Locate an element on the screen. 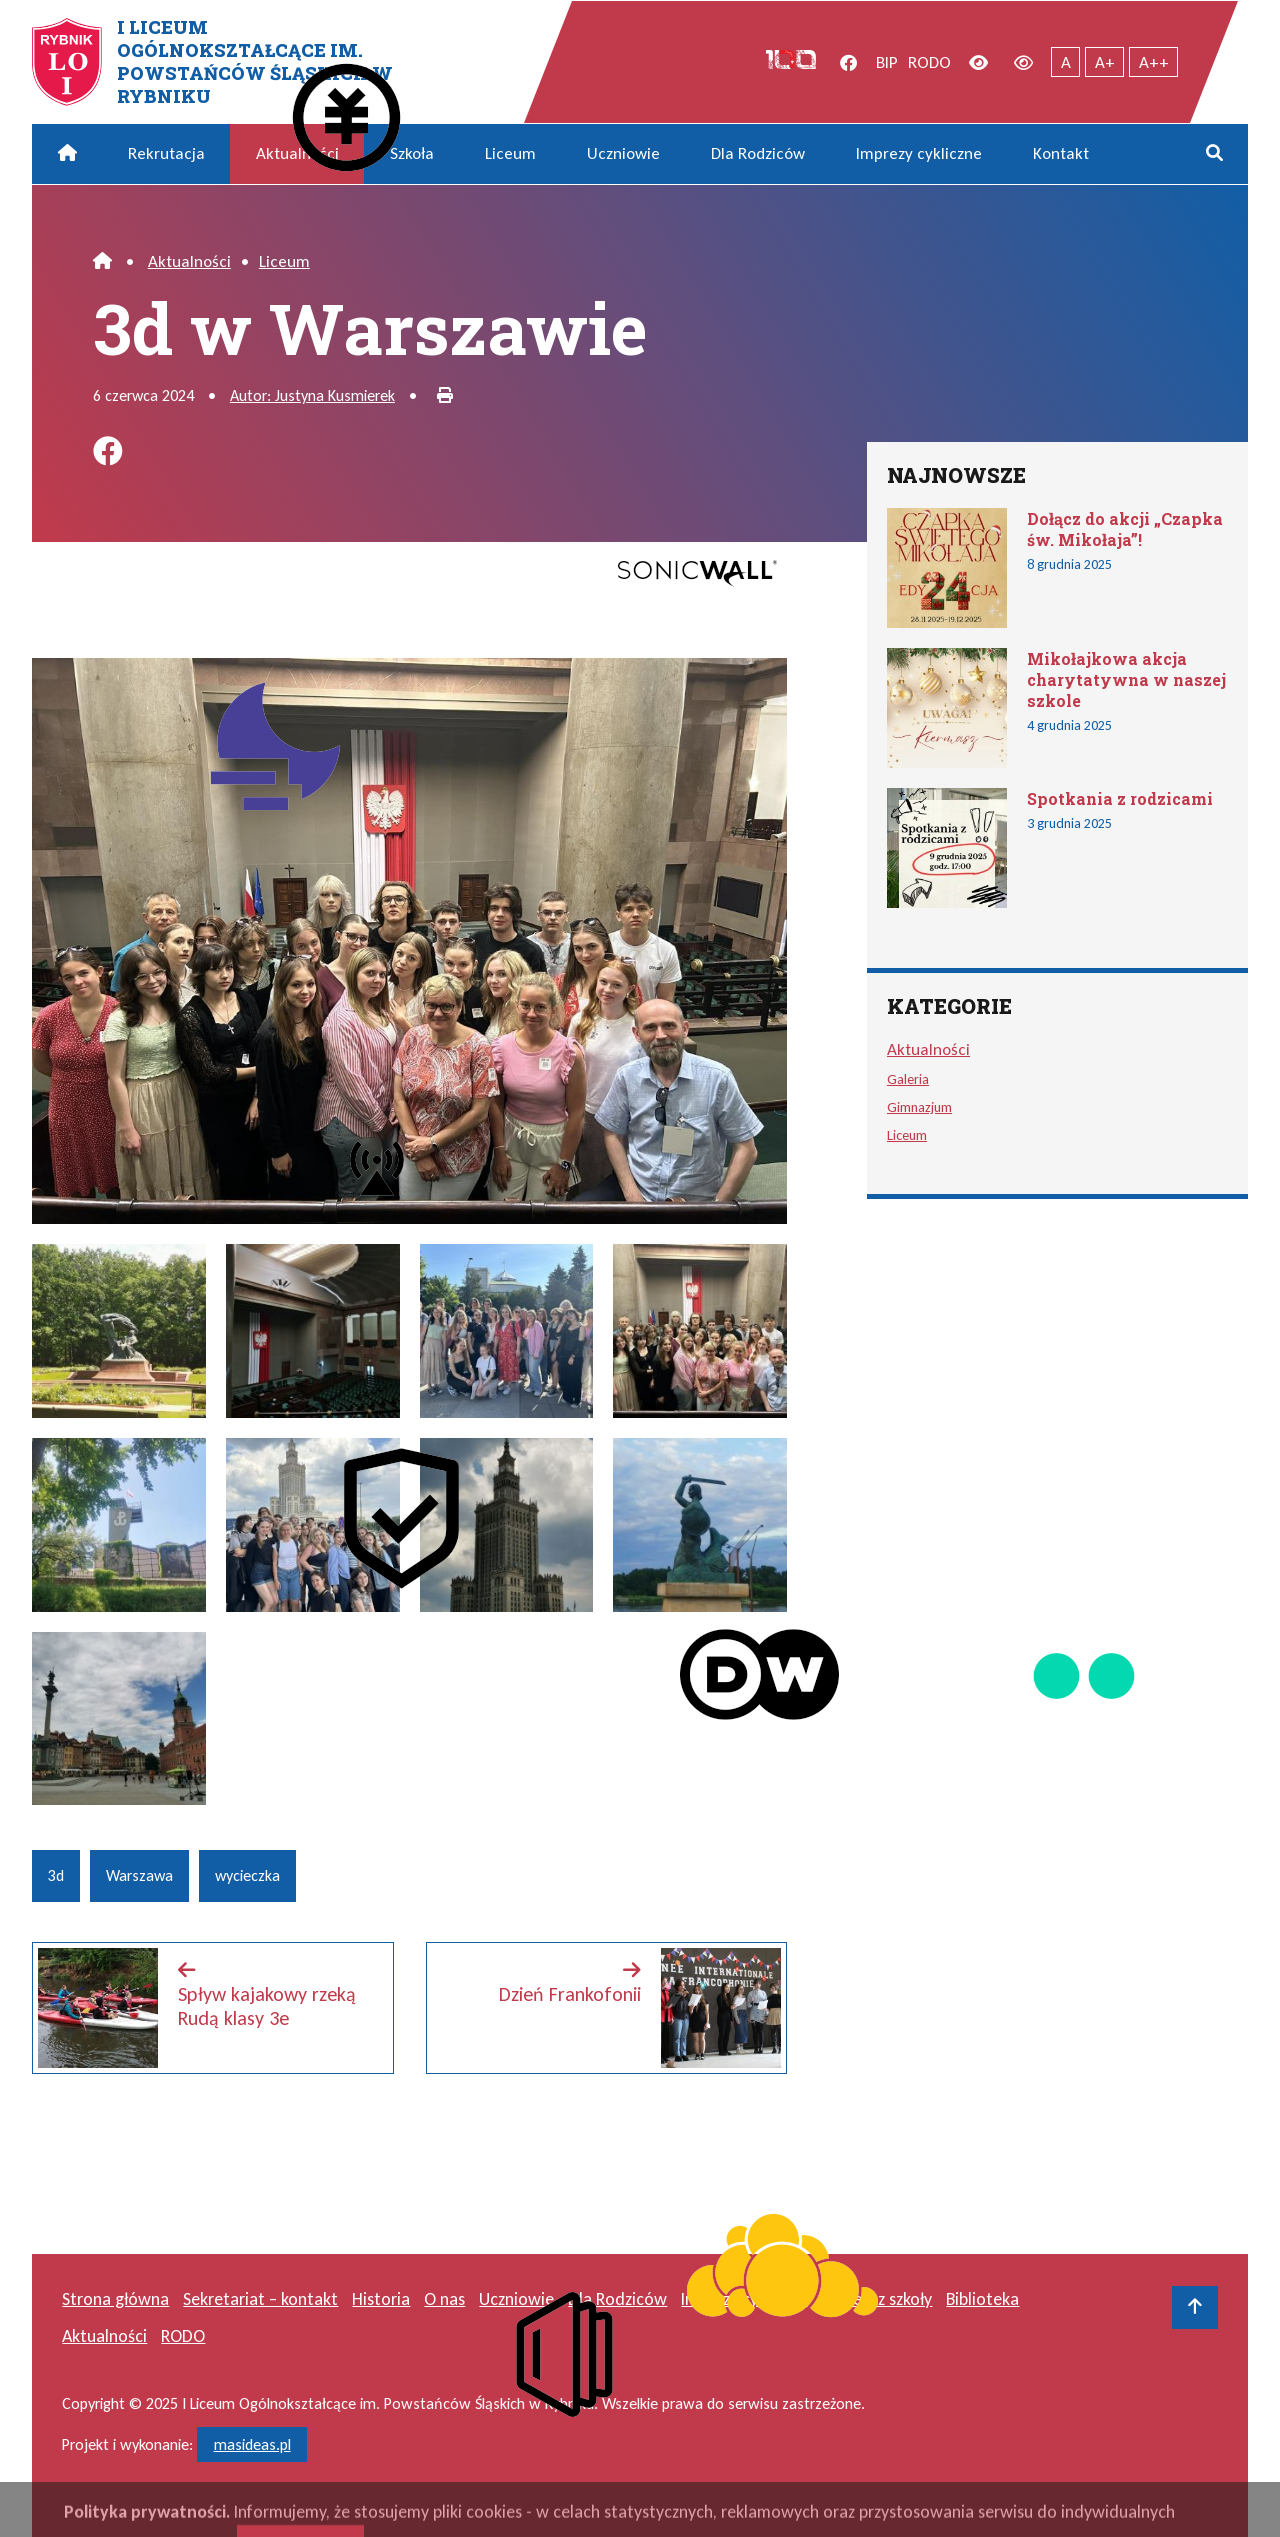 The width and height of the screenshot is (1280, 2537). indicates verified security or protection status is located at coordinates (401, 1518).